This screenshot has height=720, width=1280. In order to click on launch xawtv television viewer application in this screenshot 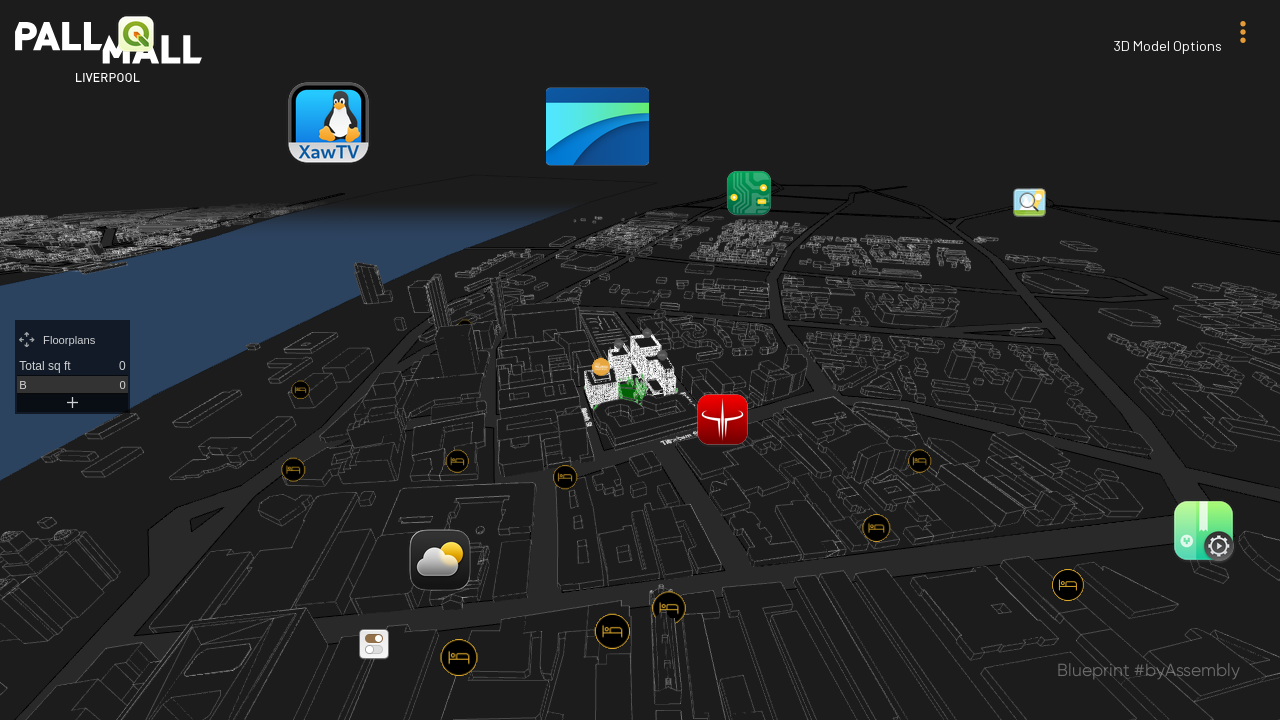, I will do `click(328, 122)`.